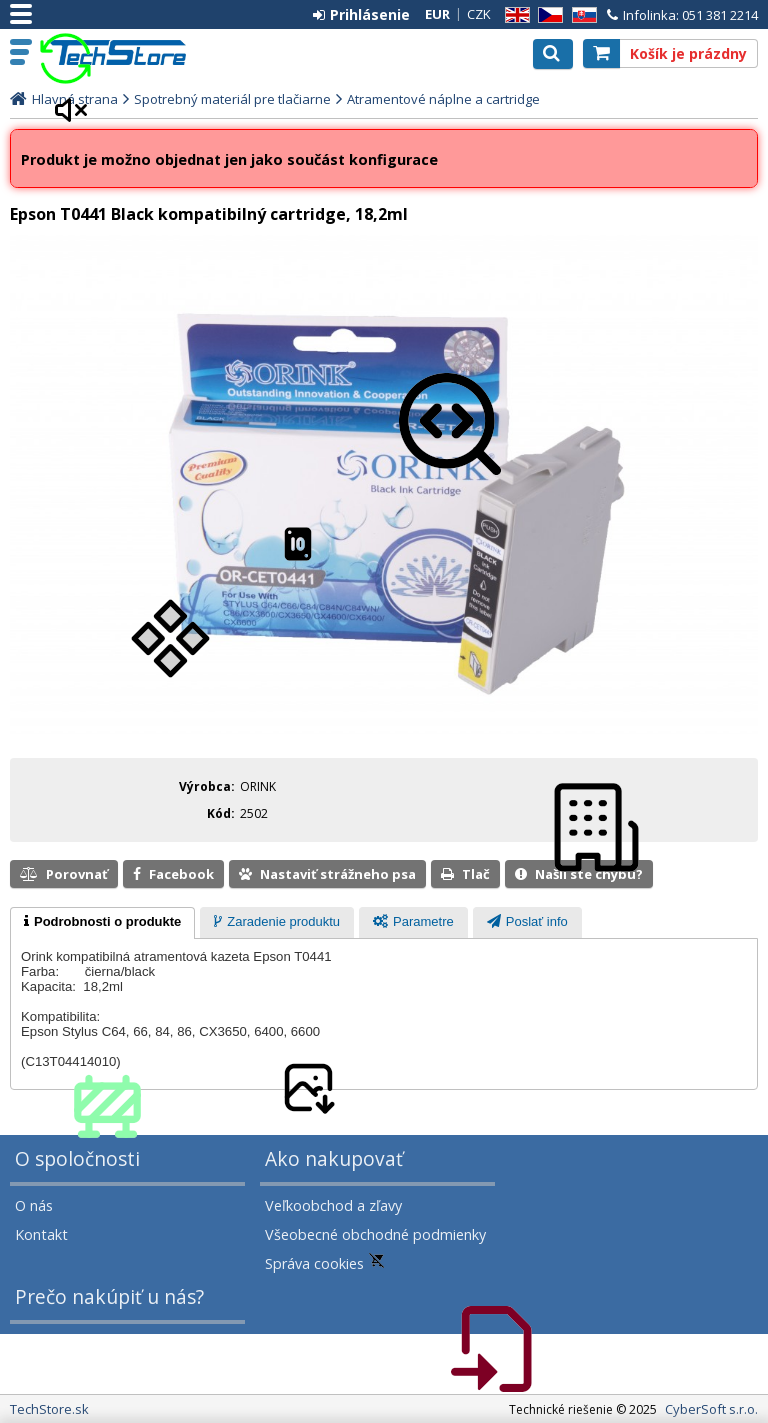 The image size is (768, 1423). Describe the element at coordinates (107, 1104) in the screenshot. I see `indicates a blocked or restricted area` at that location.